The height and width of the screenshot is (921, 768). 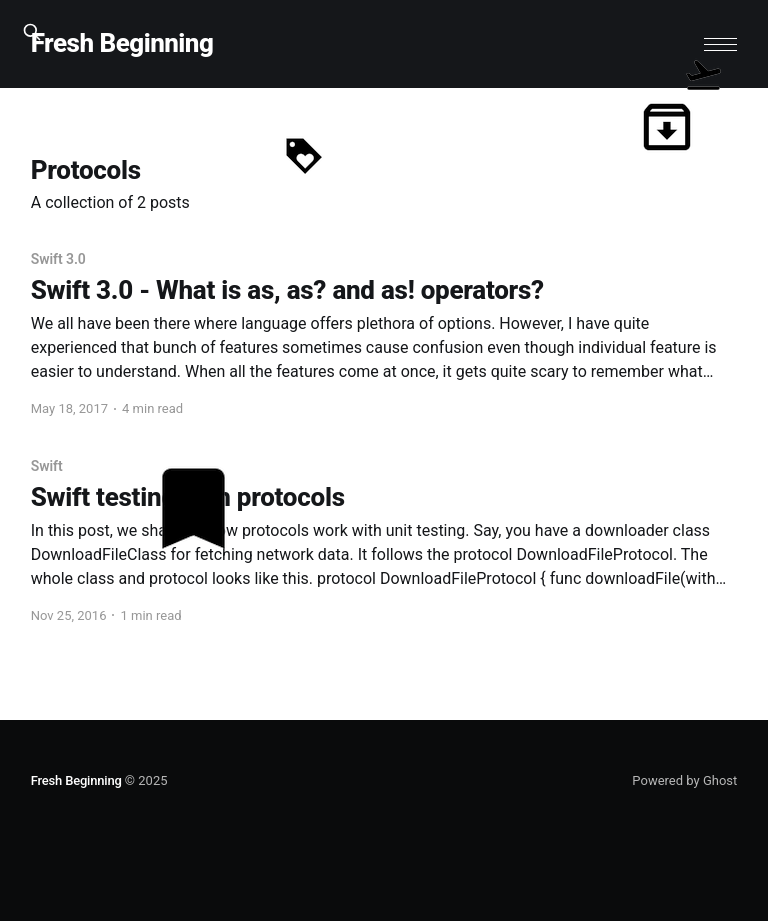 What do you see at coordinates (303, 155) in the screenshot?
I see `view loyalty rewards or points` at bounding box center [303, 155].